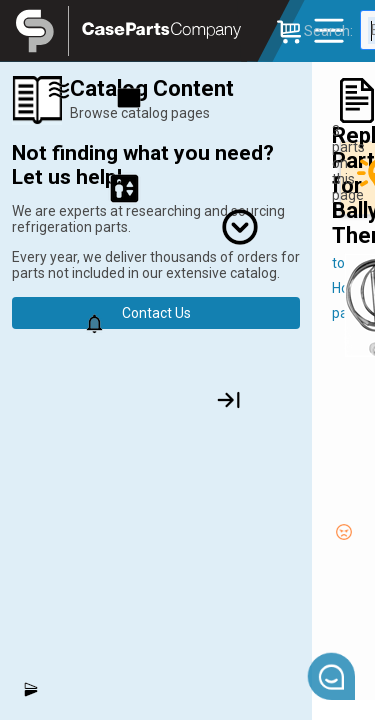 This screenshot has height=720, width=375. Describe the element at coordinates (59, 90) in the screenshot. I see `indicates water or aquatic features` at that location.